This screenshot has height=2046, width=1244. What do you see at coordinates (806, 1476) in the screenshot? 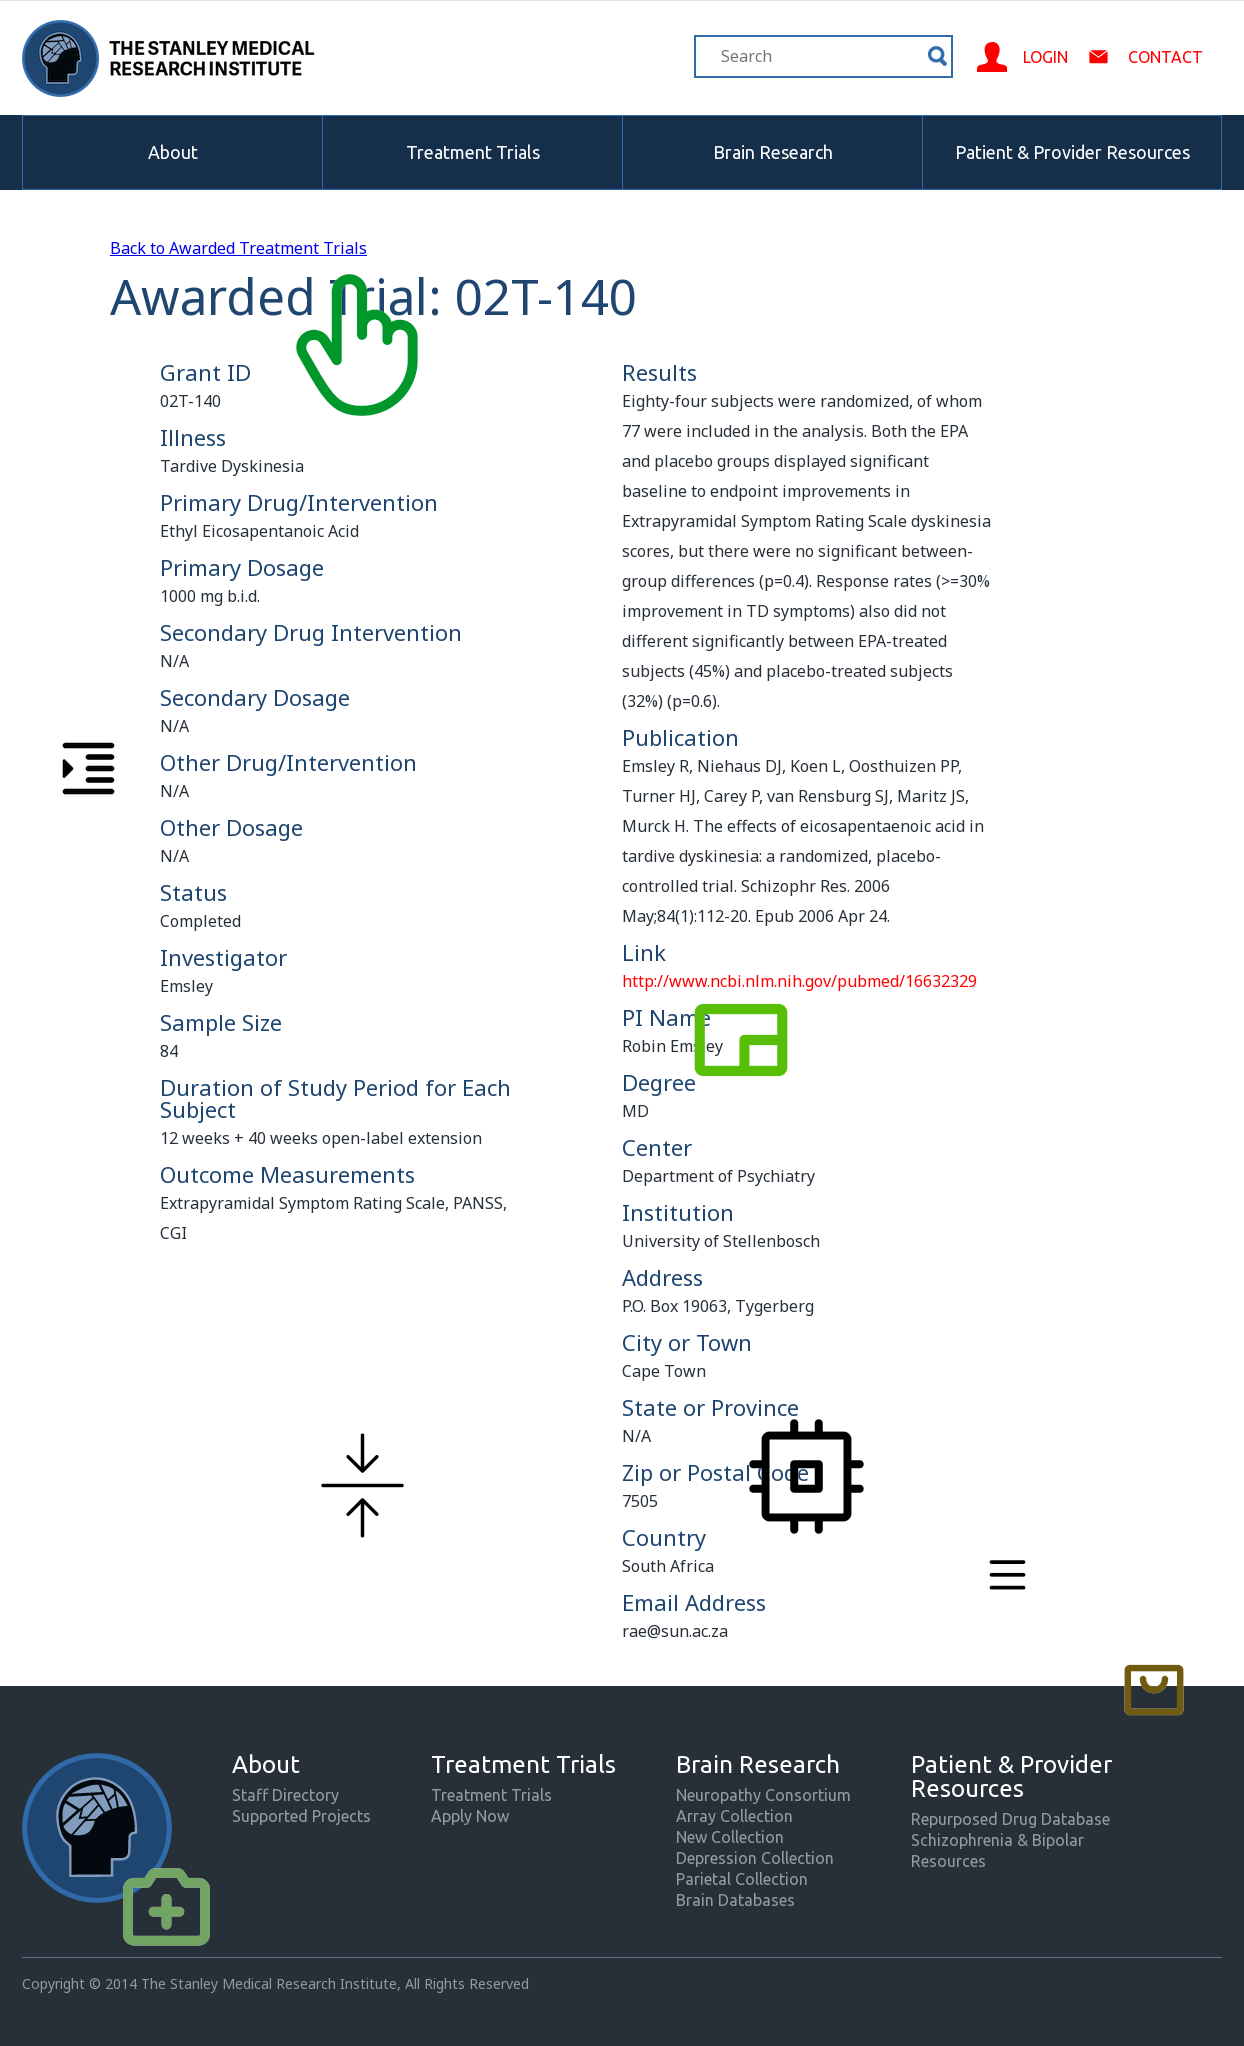
I see `view system processor information` at bounding box center [806, 1476].